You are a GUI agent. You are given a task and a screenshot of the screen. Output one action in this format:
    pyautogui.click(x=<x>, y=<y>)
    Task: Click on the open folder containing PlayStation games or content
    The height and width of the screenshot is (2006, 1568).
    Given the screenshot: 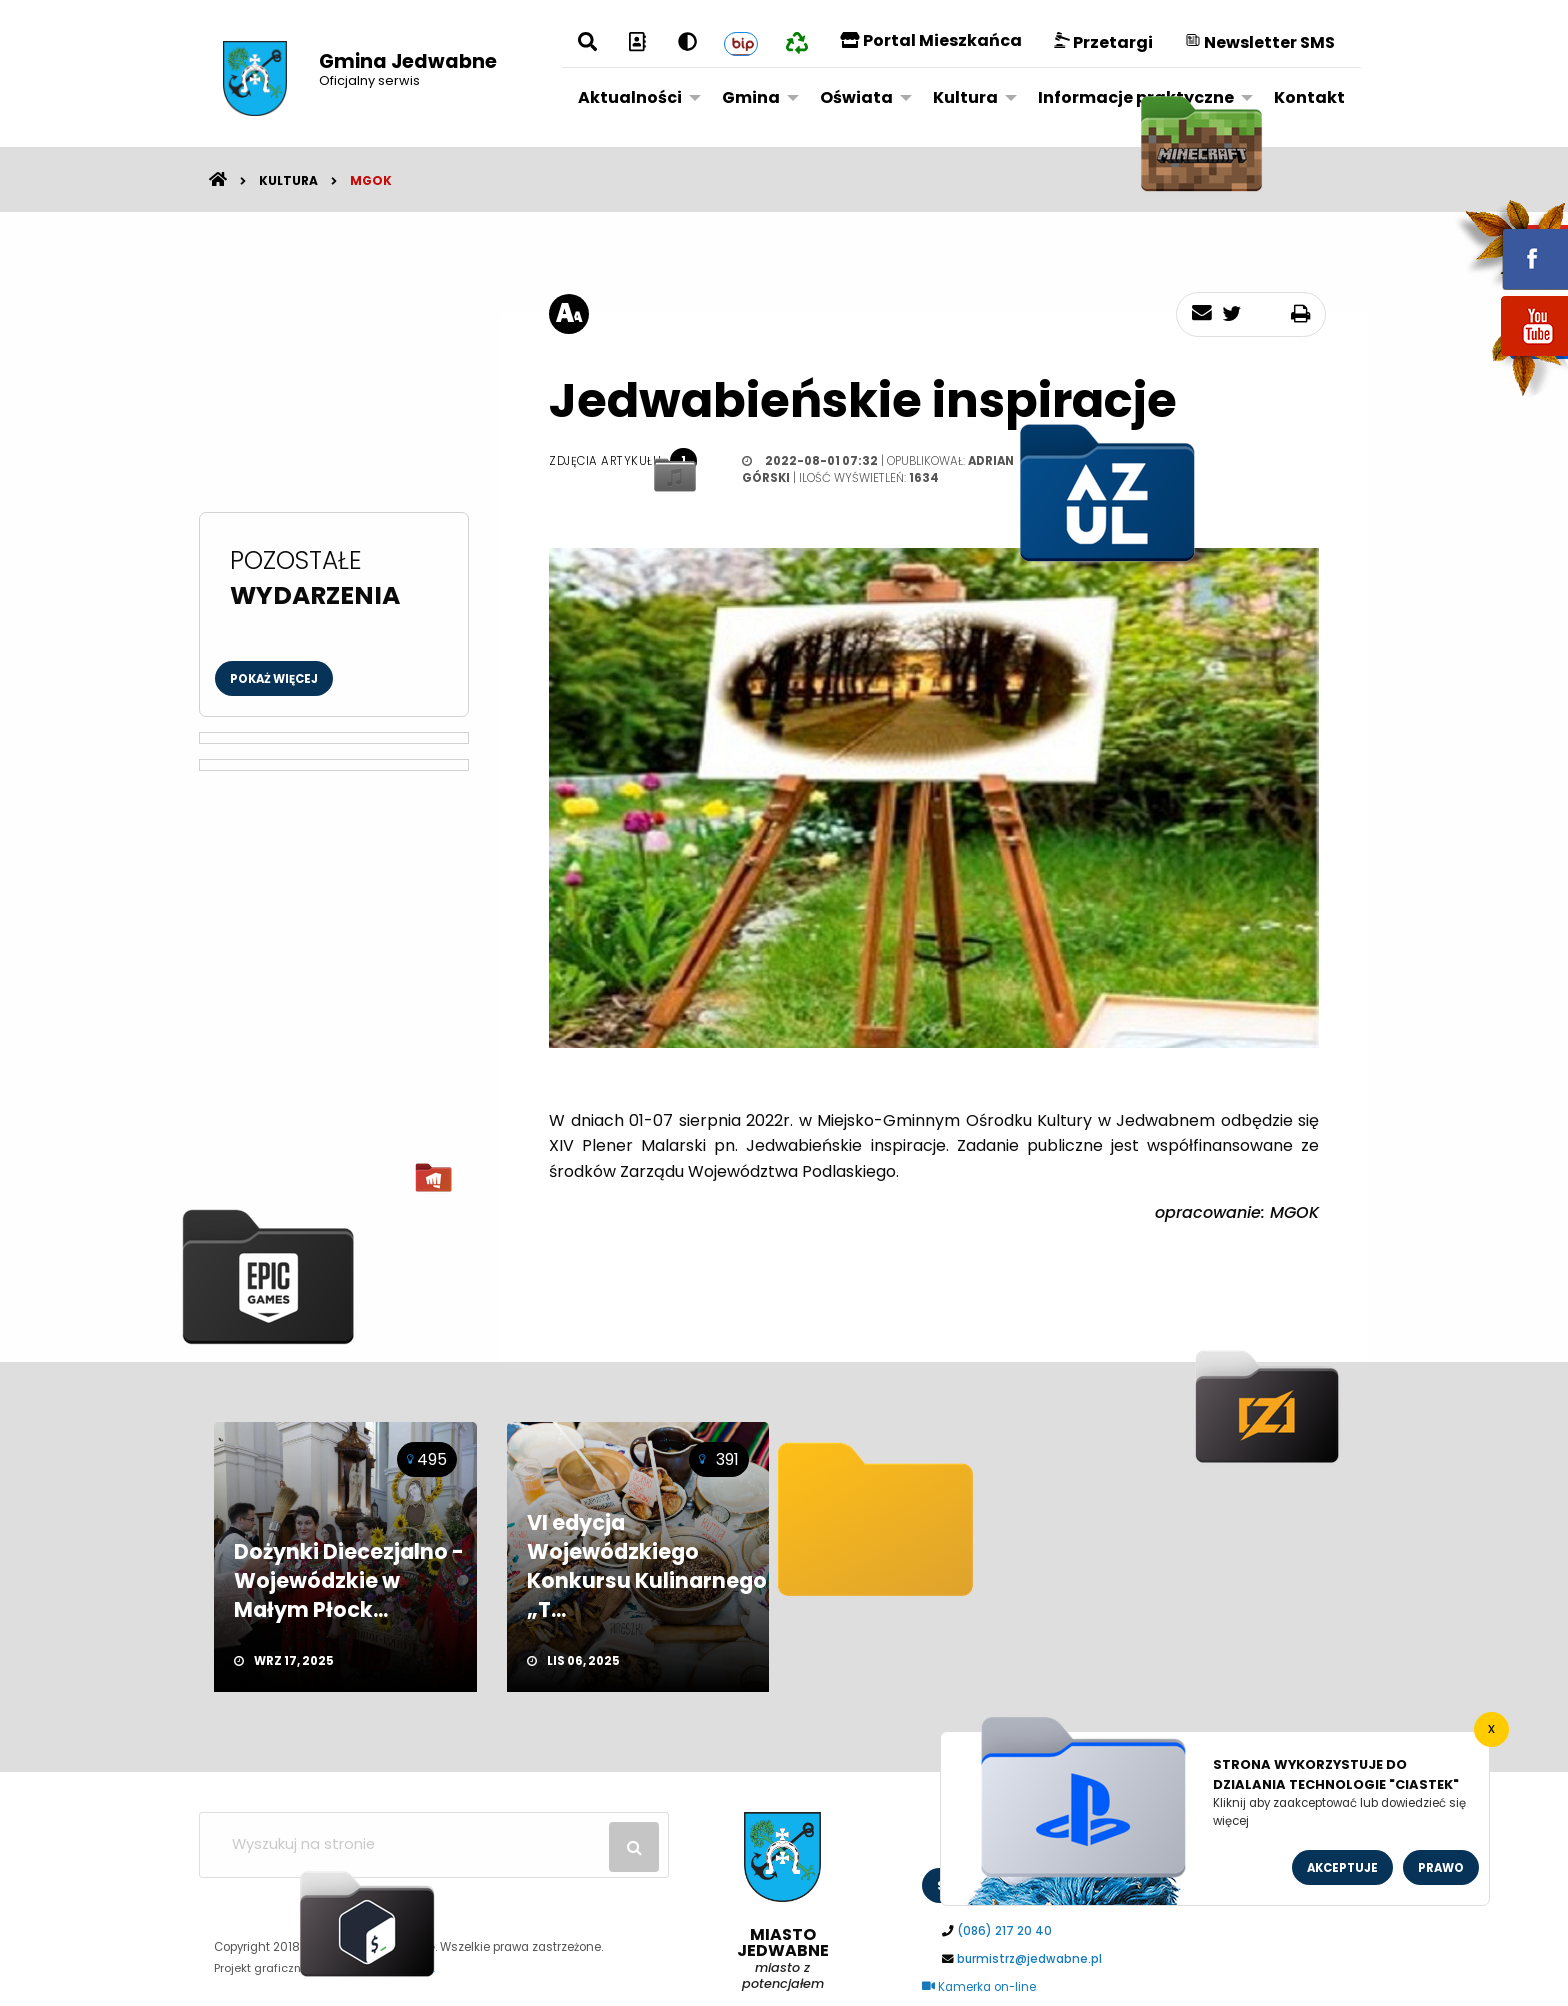 What is the action you would take?
    pyautogui.click(x=1082, y=1802)
    